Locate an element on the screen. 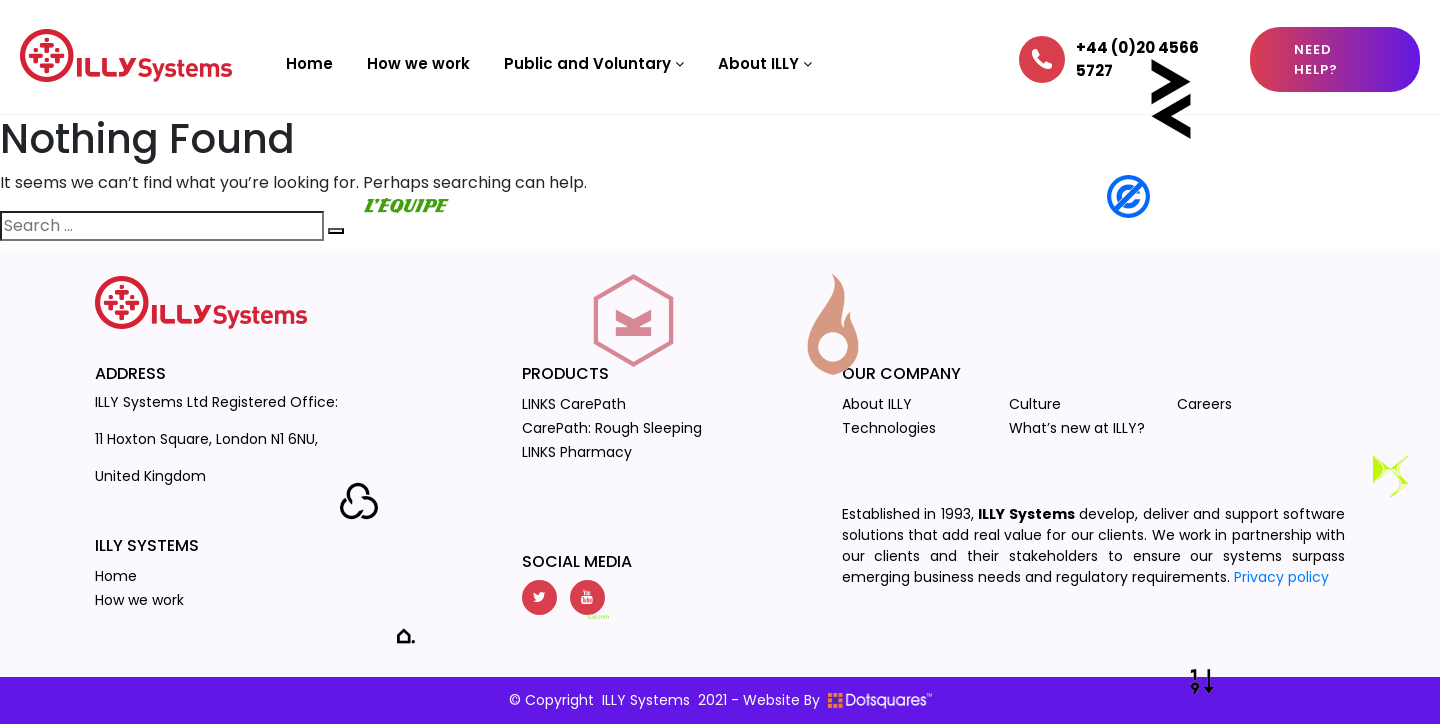 The height and width of the screenshot is (724, 1440). playcanvas game engine logo is located at coordinates (1171, 99).